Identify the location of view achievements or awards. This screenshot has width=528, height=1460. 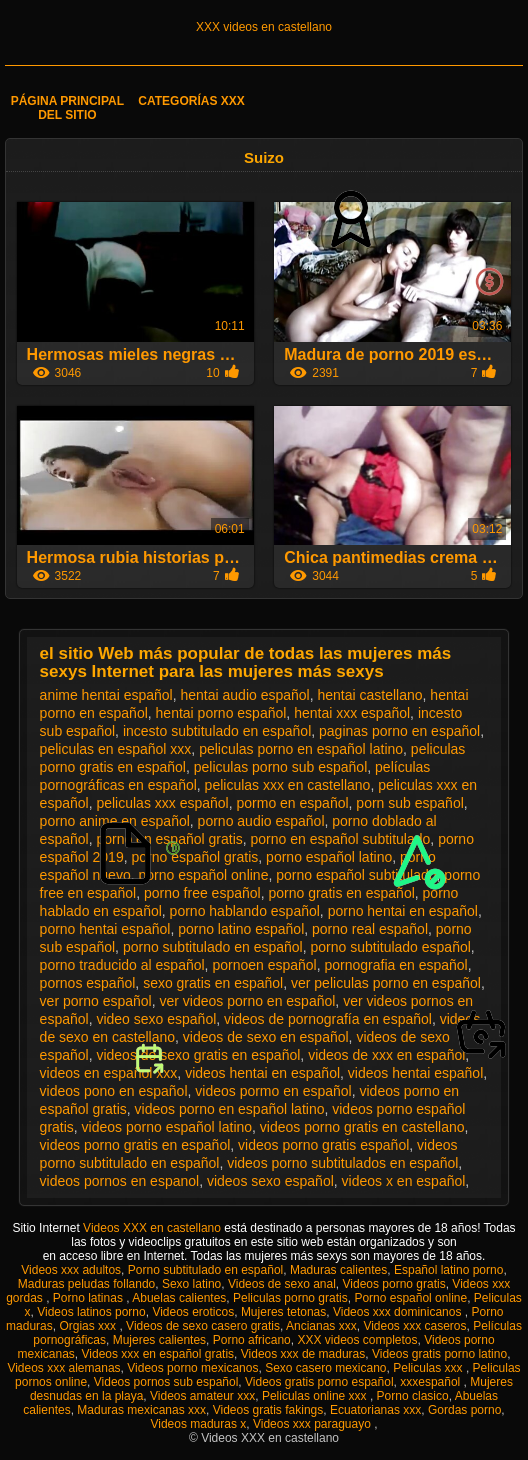
(351, 219).